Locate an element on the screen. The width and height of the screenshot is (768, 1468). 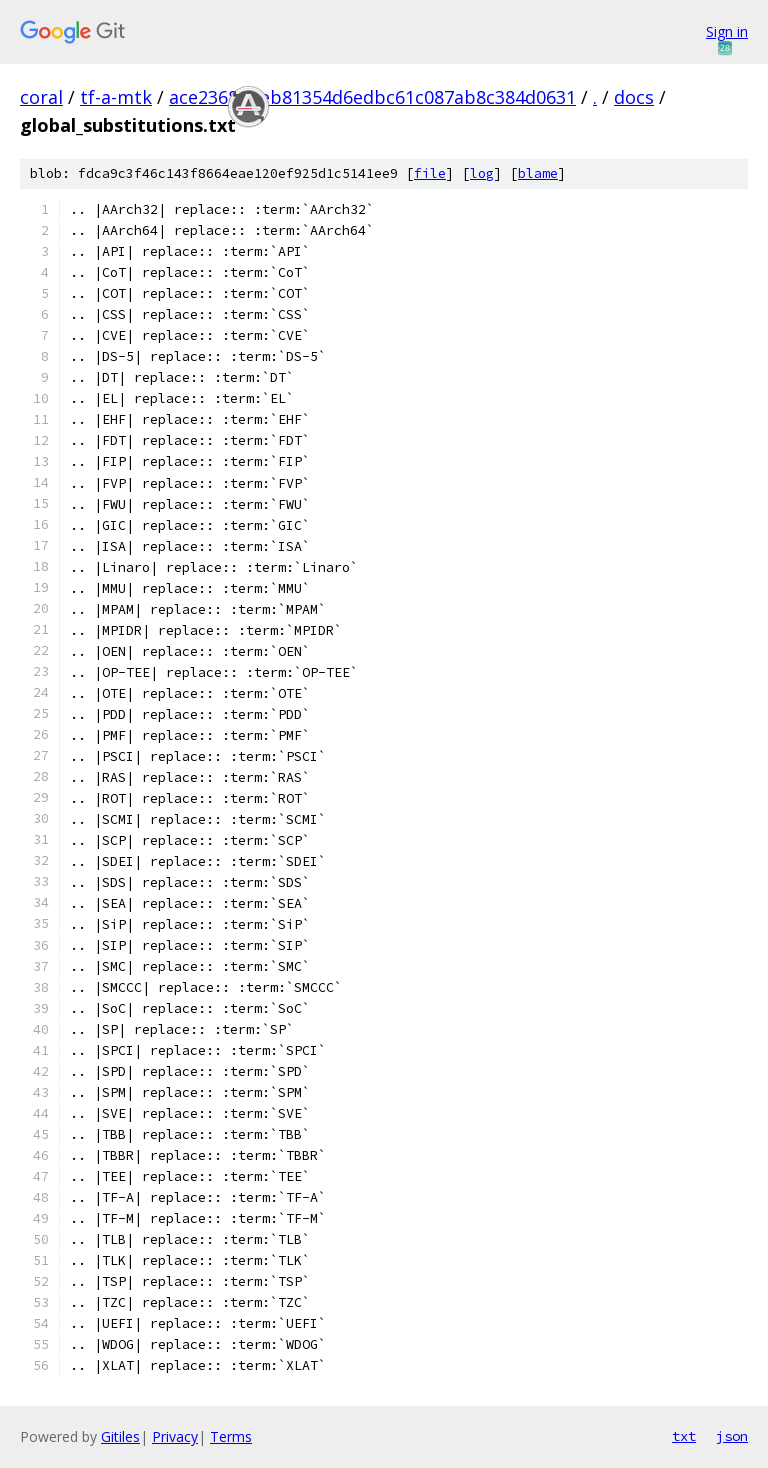
open the software update manager is located at coordinates (248, 106).